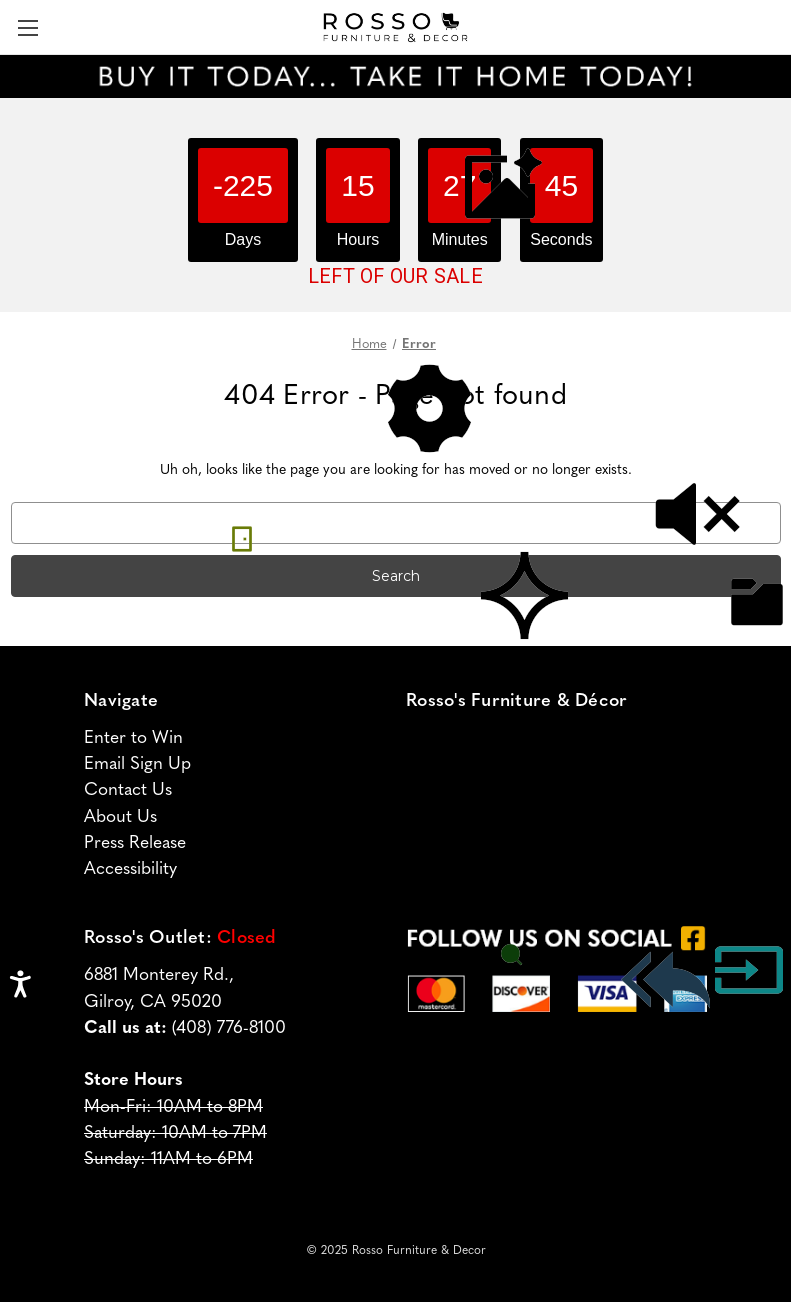  What do you see at coordinates (749, 970) in the screenshot?
I see `typer app logo` at bounding box center [749, 970].